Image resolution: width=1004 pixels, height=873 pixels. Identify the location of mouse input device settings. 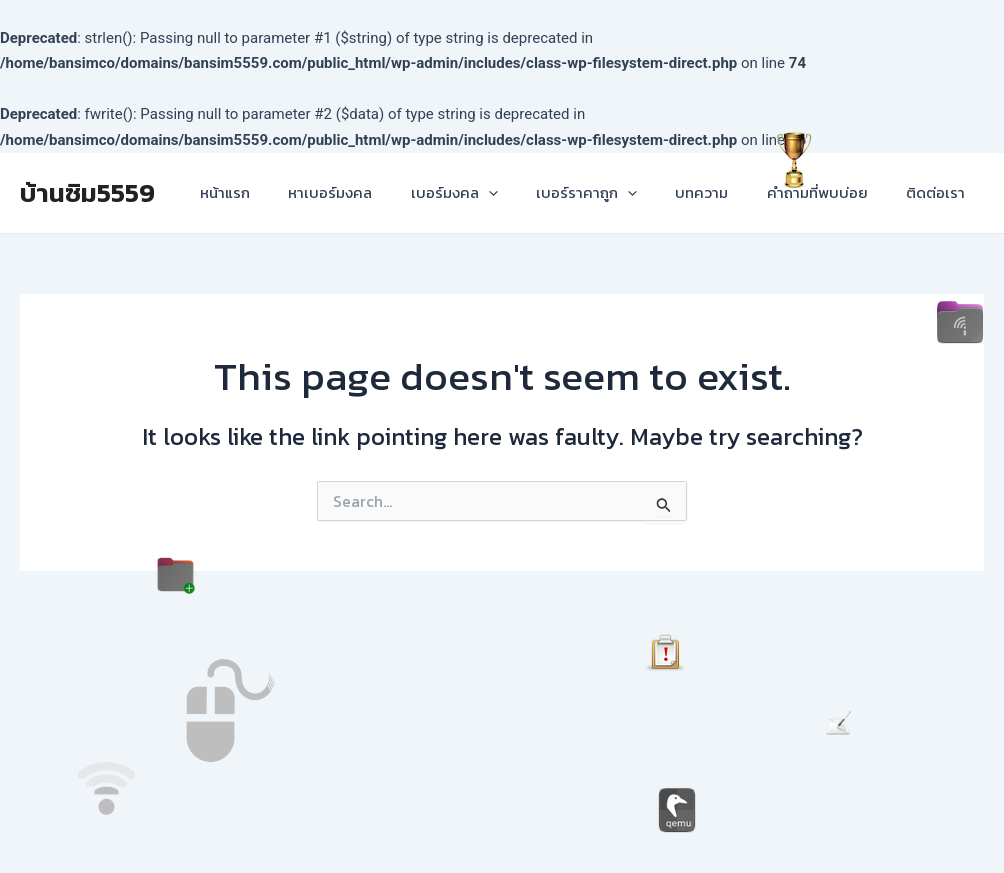
(221, 714).